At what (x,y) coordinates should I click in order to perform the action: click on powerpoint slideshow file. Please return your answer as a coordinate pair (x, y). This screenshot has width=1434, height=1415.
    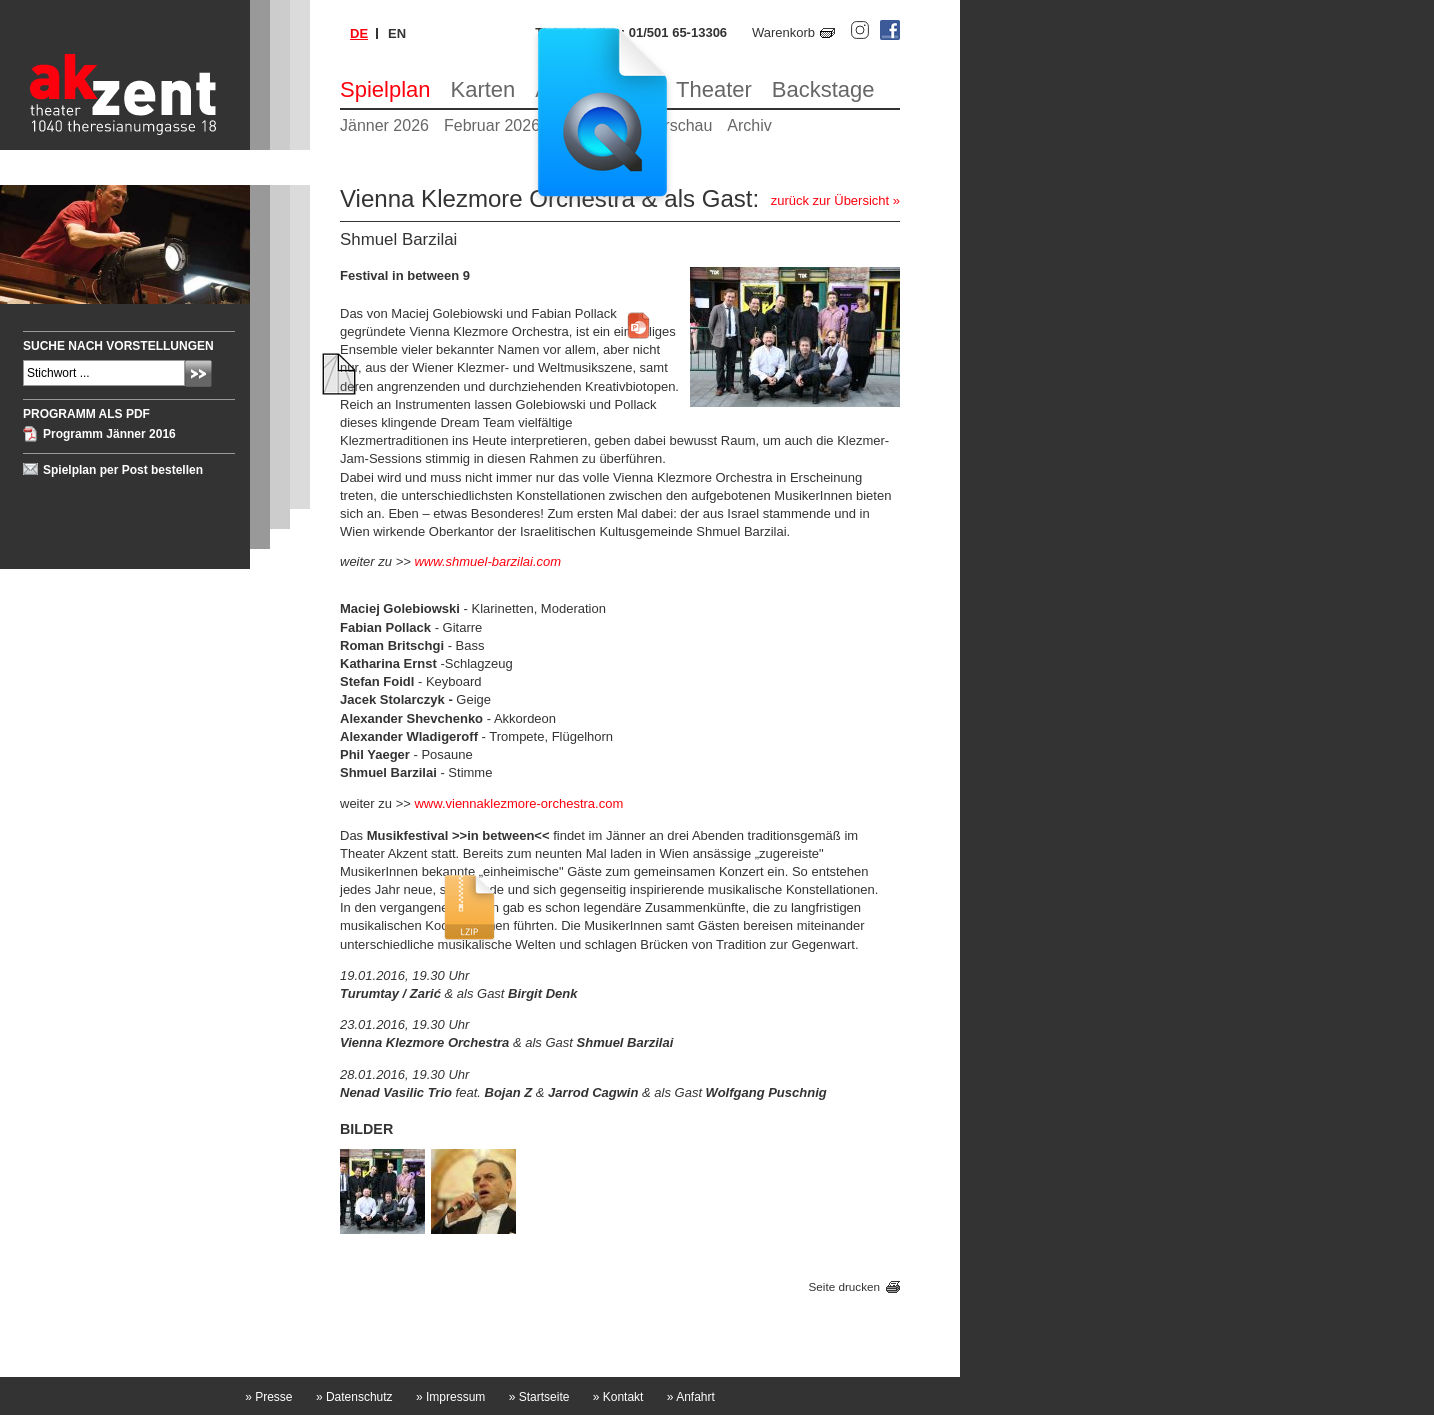
    Looking at the image, I should click on (638, 325).